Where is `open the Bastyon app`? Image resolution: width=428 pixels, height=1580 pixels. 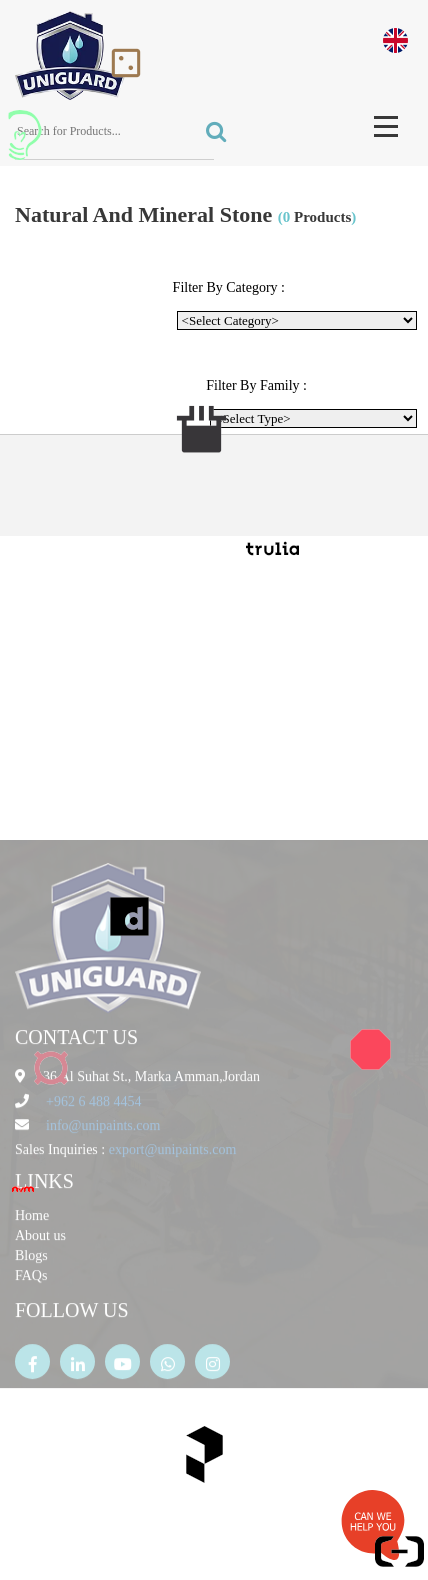
open the Bastyon app is located at coordinates (51, 1068).